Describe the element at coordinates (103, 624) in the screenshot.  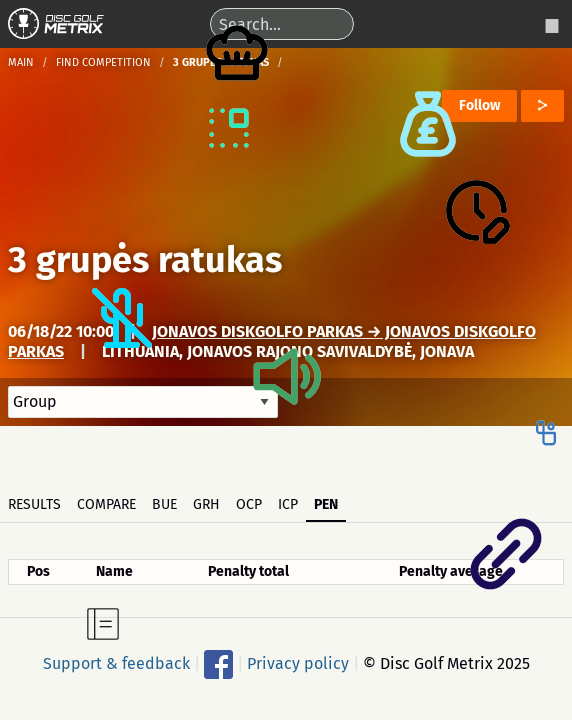
I see `open notebook or notes app` at that location.